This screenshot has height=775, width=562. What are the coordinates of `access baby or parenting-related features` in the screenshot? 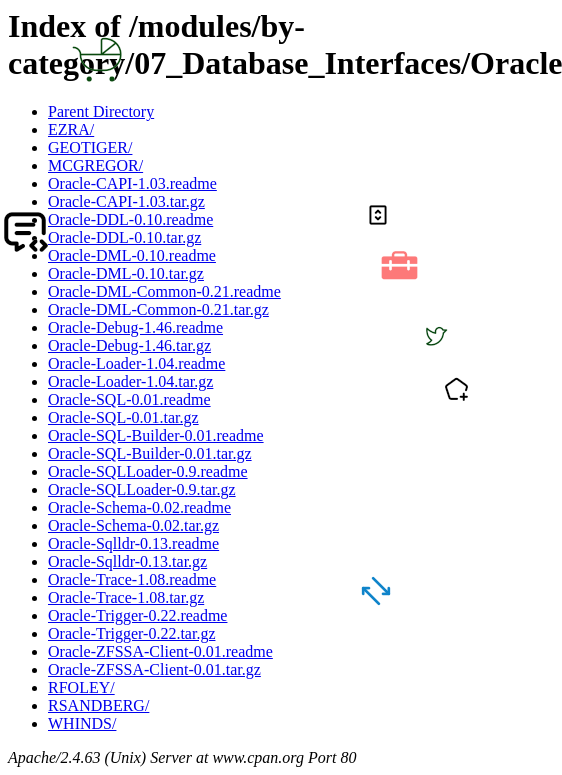 It's located at (98, 58).